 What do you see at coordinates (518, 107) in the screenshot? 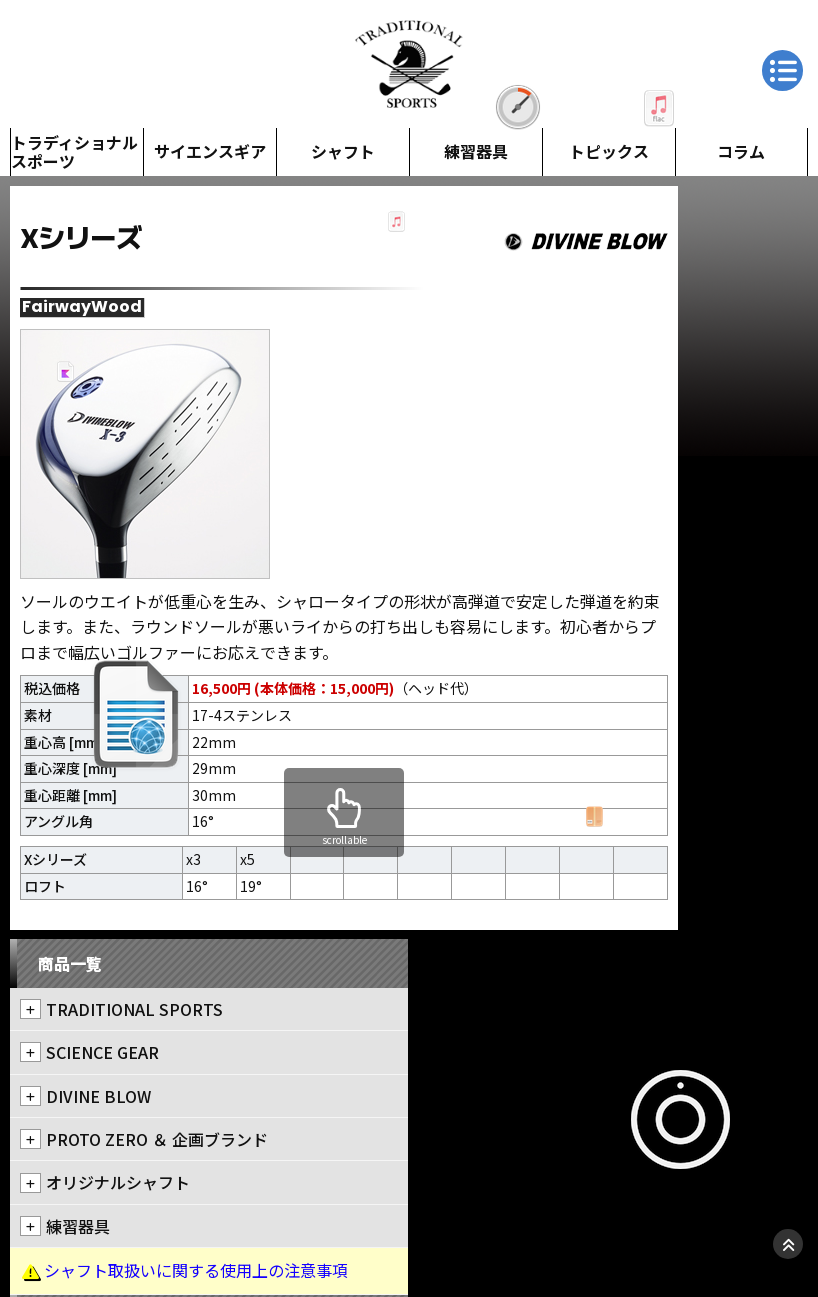
I see `open sysprof system profiler application` at bounding box center [518, 107].